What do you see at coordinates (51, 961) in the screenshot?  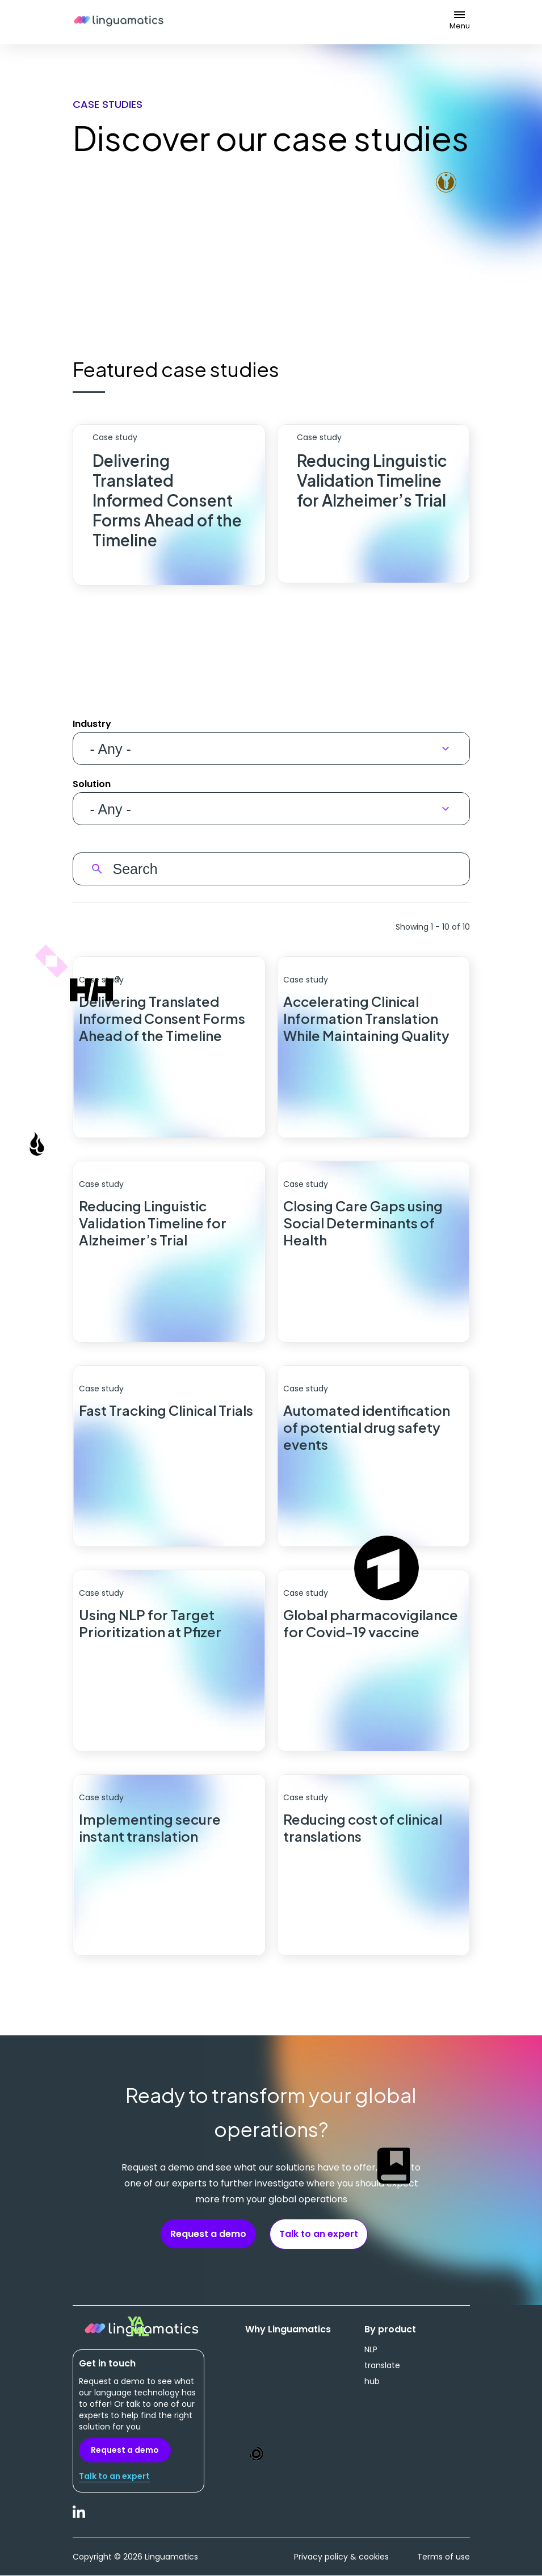 I see `ktor framework logo` at bounding box center [51, 961].